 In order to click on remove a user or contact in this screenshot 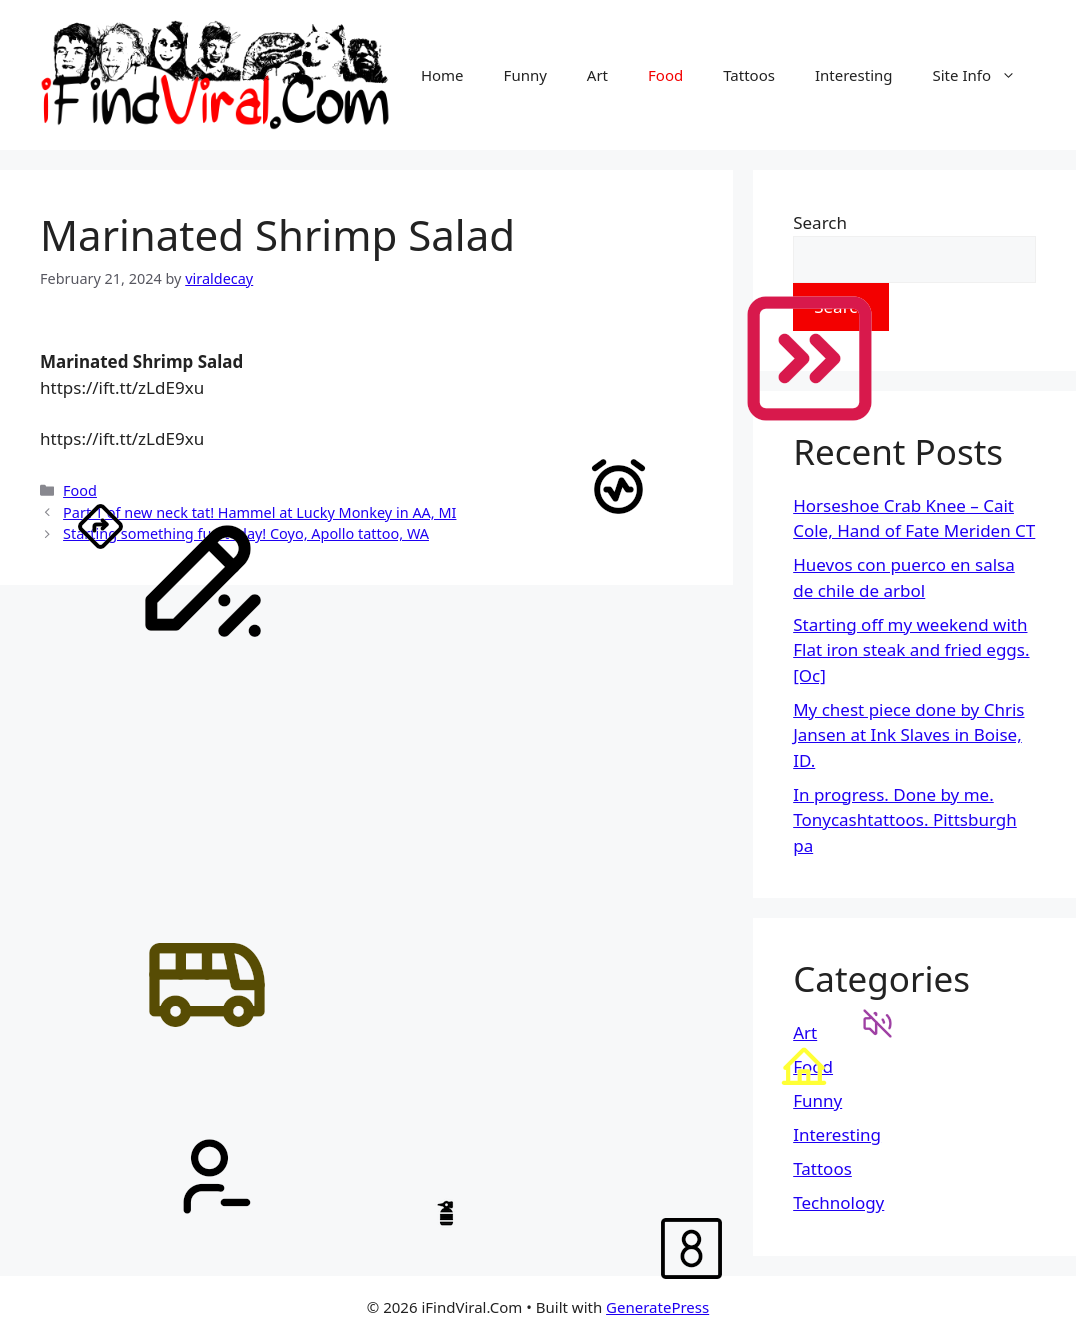, I will do `click(209, 1176)`.